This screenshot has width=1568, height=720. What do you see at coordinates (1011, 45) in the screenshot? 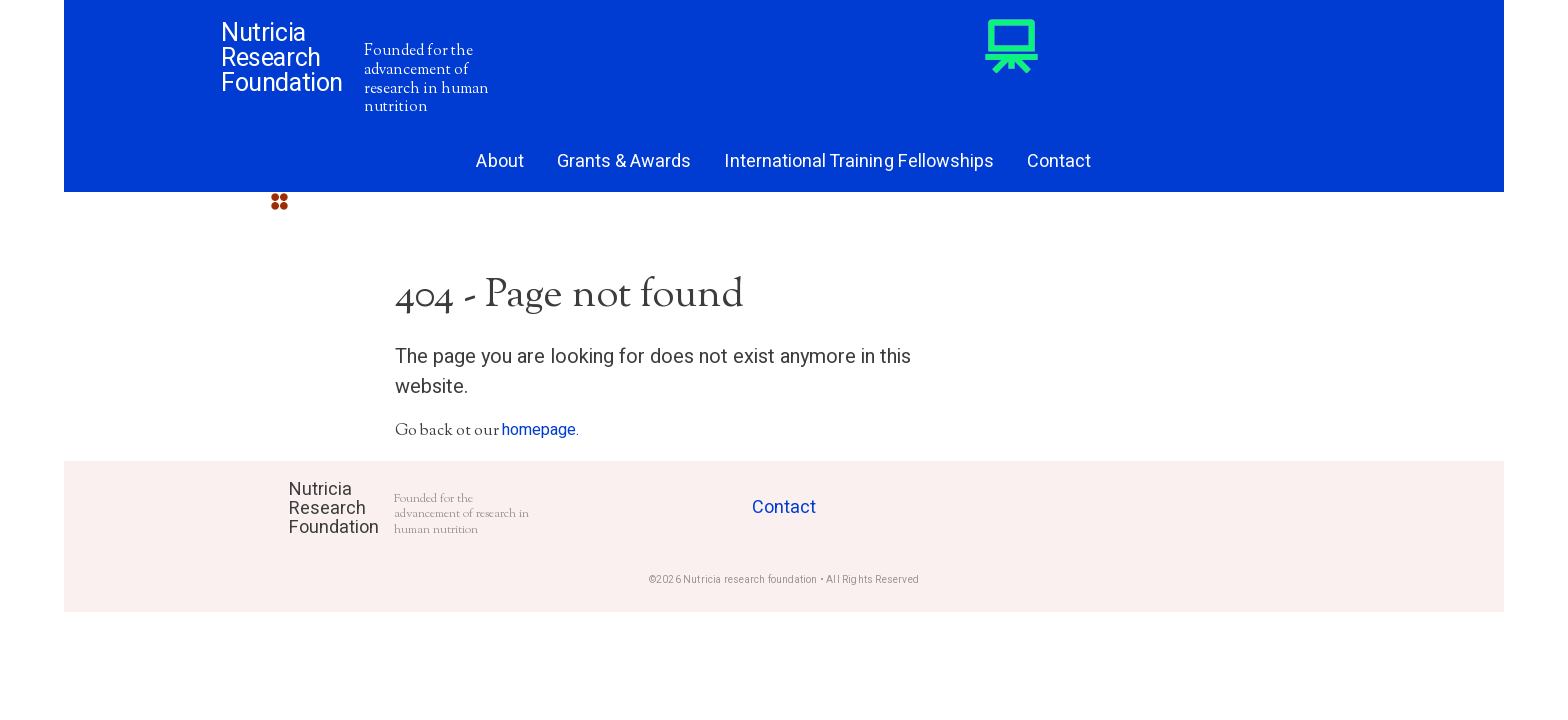
I see `create a new artboard` at bounding box center [1011, 45].